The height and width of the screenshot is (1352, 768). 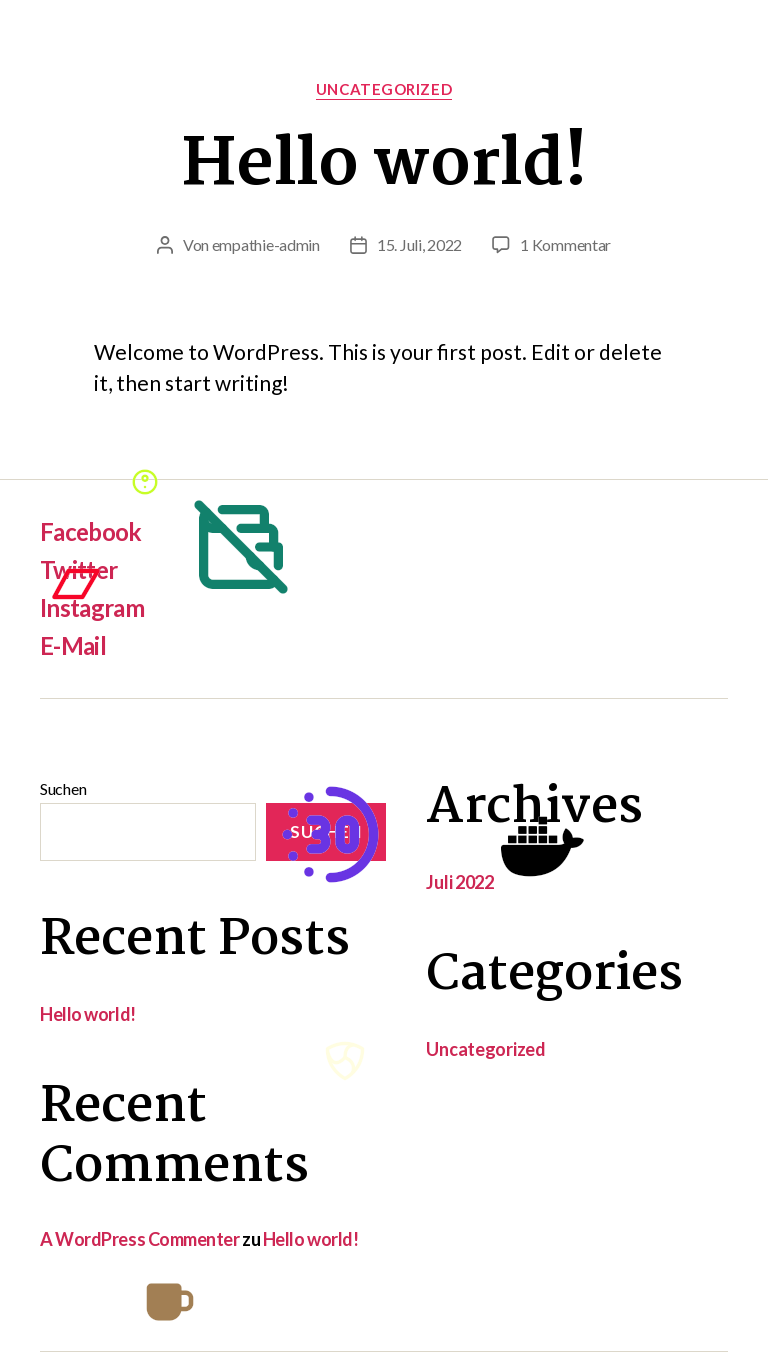 What do you see at coordinates (145, 482) in the screenshot?
I see `access vacuum or cleaning device controls` at bounding box center [145, 482].